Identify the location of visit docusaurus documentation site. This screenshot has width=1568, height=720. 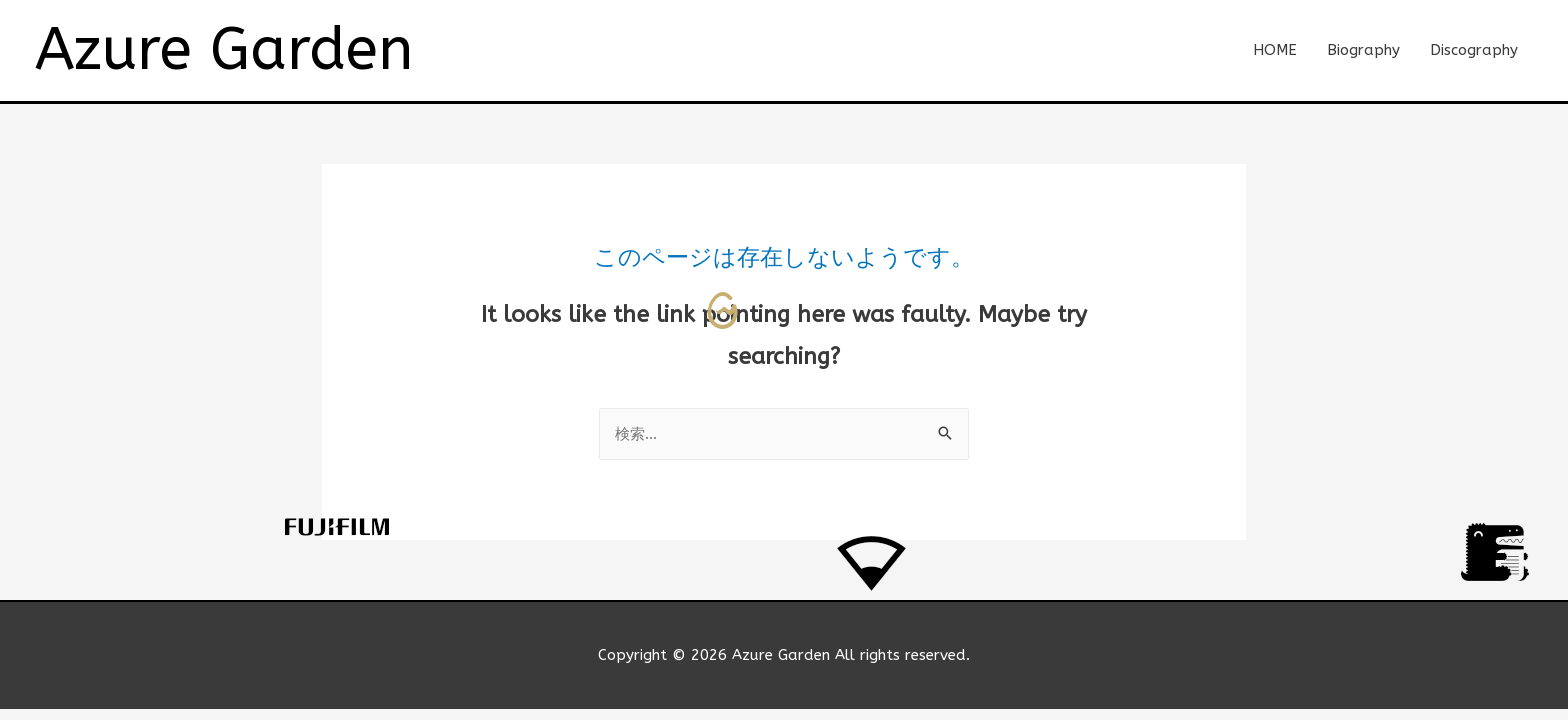
(1495, 552).